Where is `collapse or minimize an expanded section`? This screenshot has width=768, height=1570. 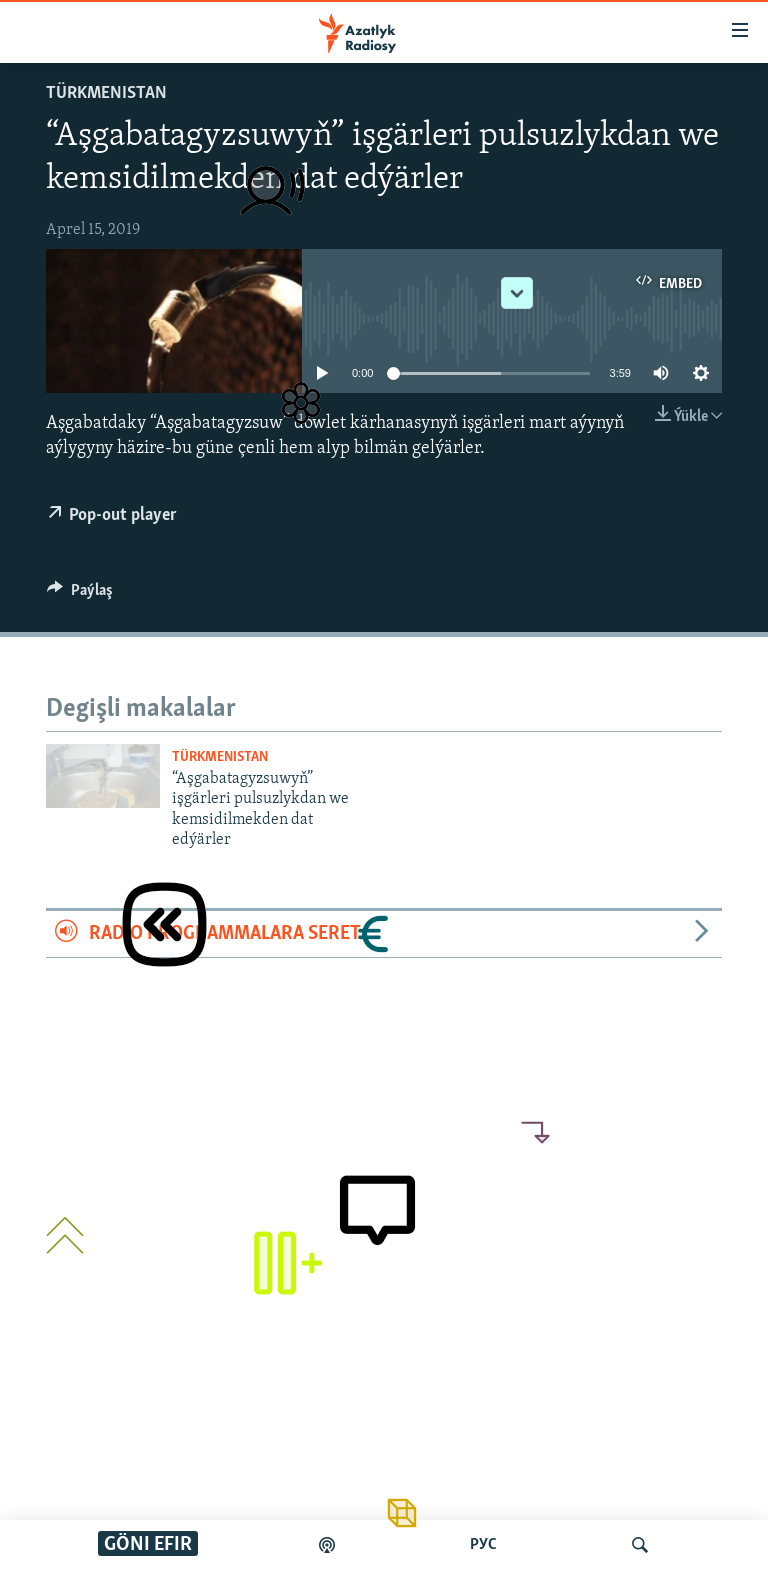 collapse or minimize an expanded section is located at coordinates (65, 1237).